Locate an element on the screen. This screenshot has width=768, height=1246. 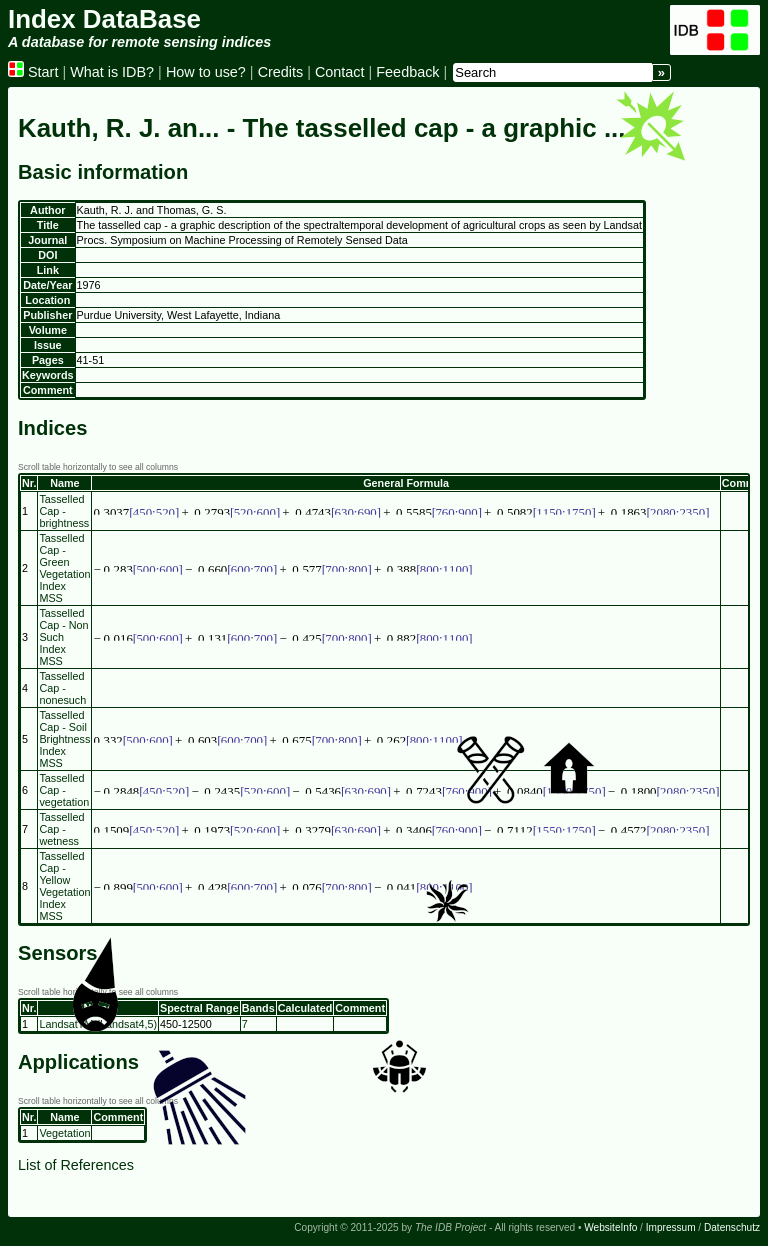
indicates a flying insect enemy or creature type is located at coordinates (399, 1066).